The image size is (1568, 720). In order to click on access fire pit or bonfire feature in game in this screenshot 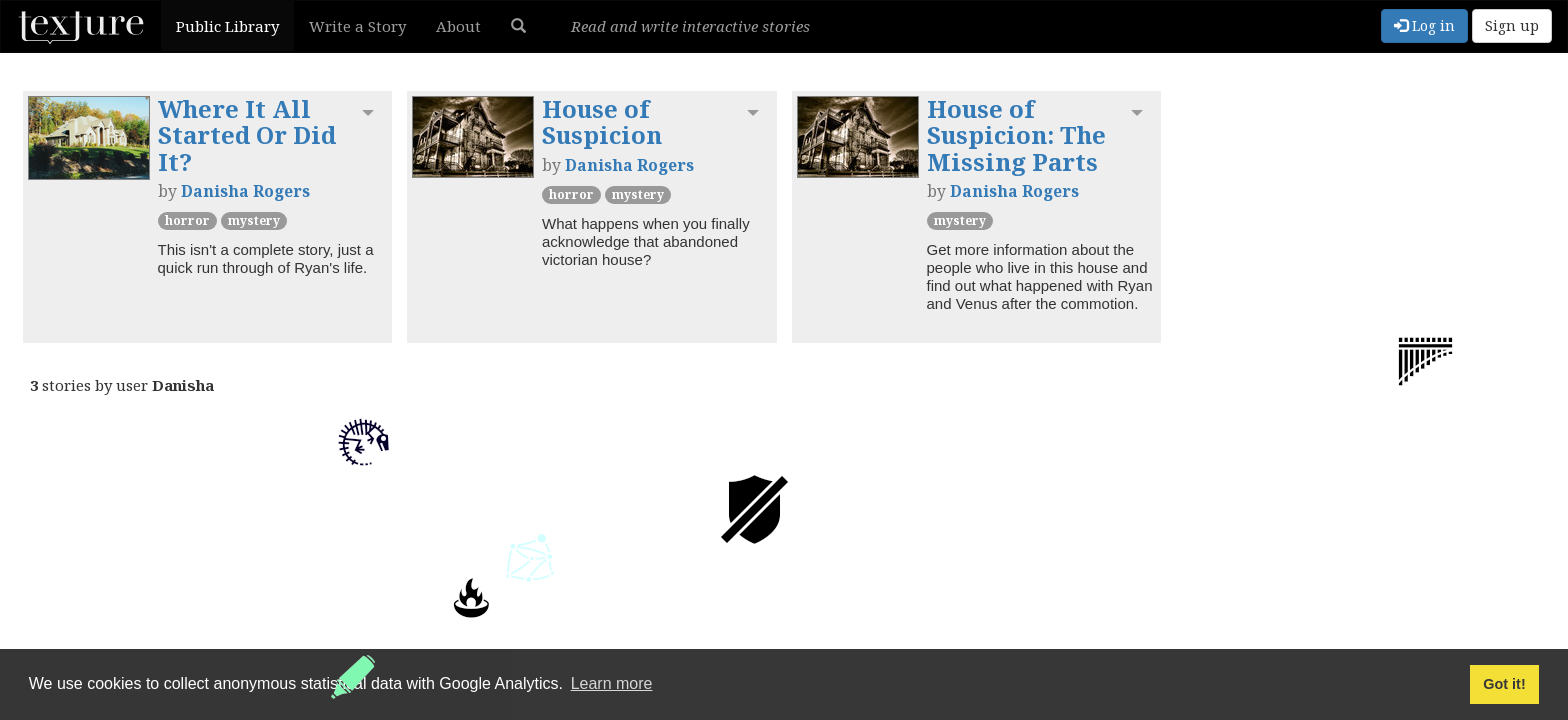, I will do `click(471, 598)`.